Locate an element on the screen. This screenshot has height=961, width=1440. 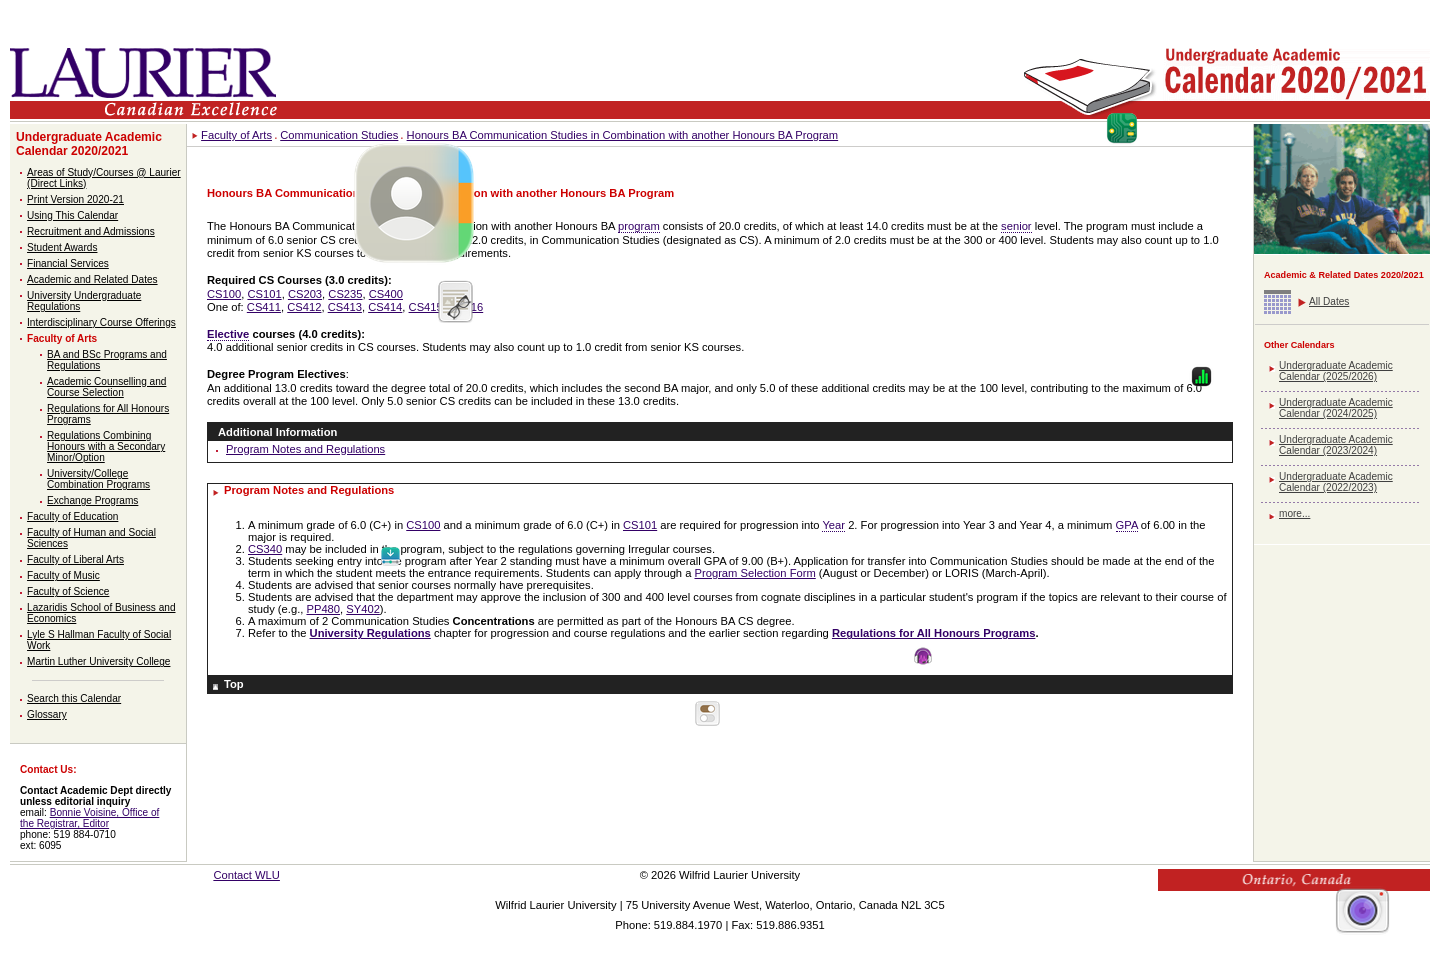
audio headset device connected is located at coordinates (923, 656).